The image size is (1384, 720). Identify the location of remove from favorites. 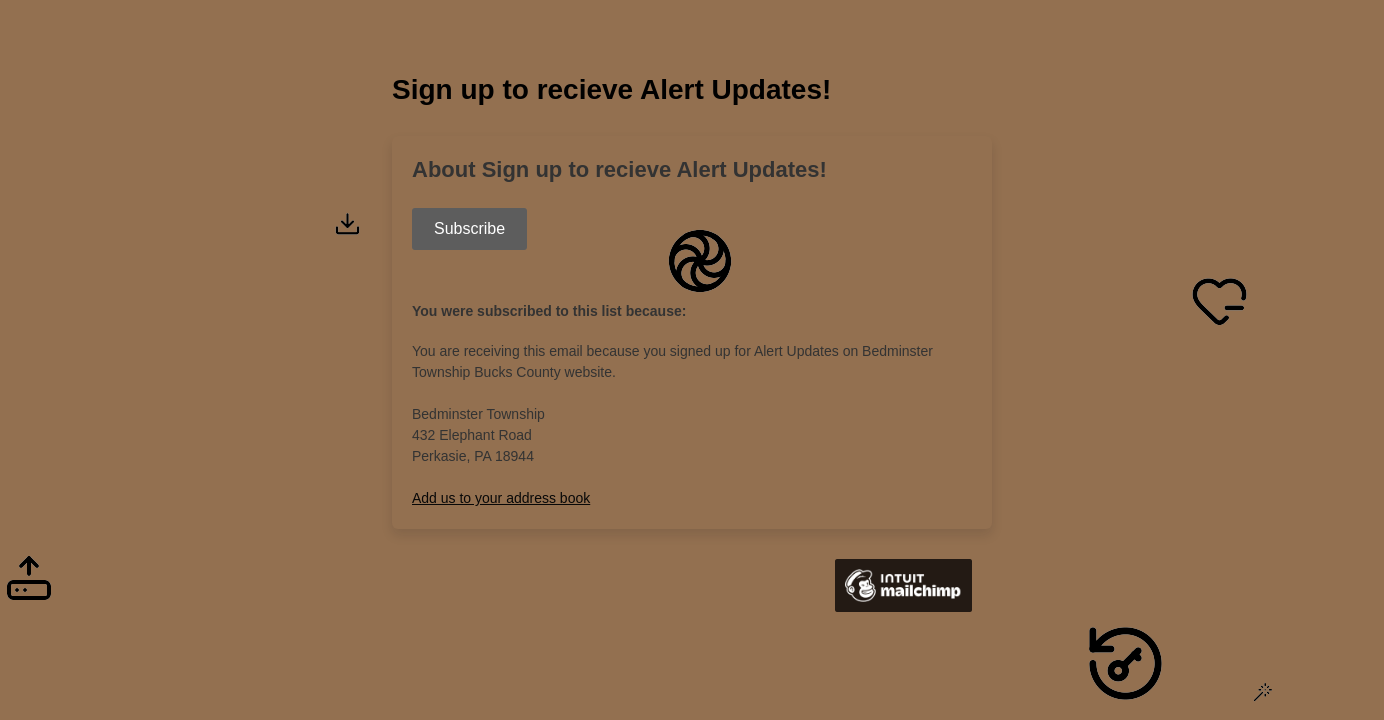
(1219, 300).